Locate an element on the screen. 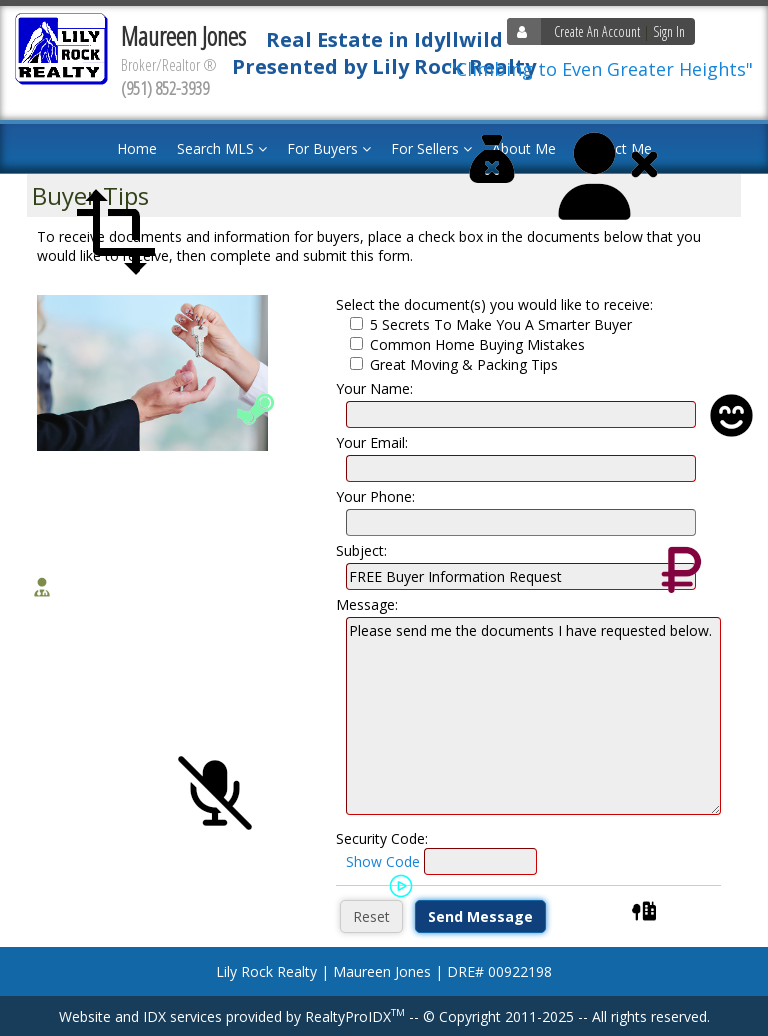 The width and height of the screenshot is (768, 1036). play media or video content is located at coordinates (401, 886).